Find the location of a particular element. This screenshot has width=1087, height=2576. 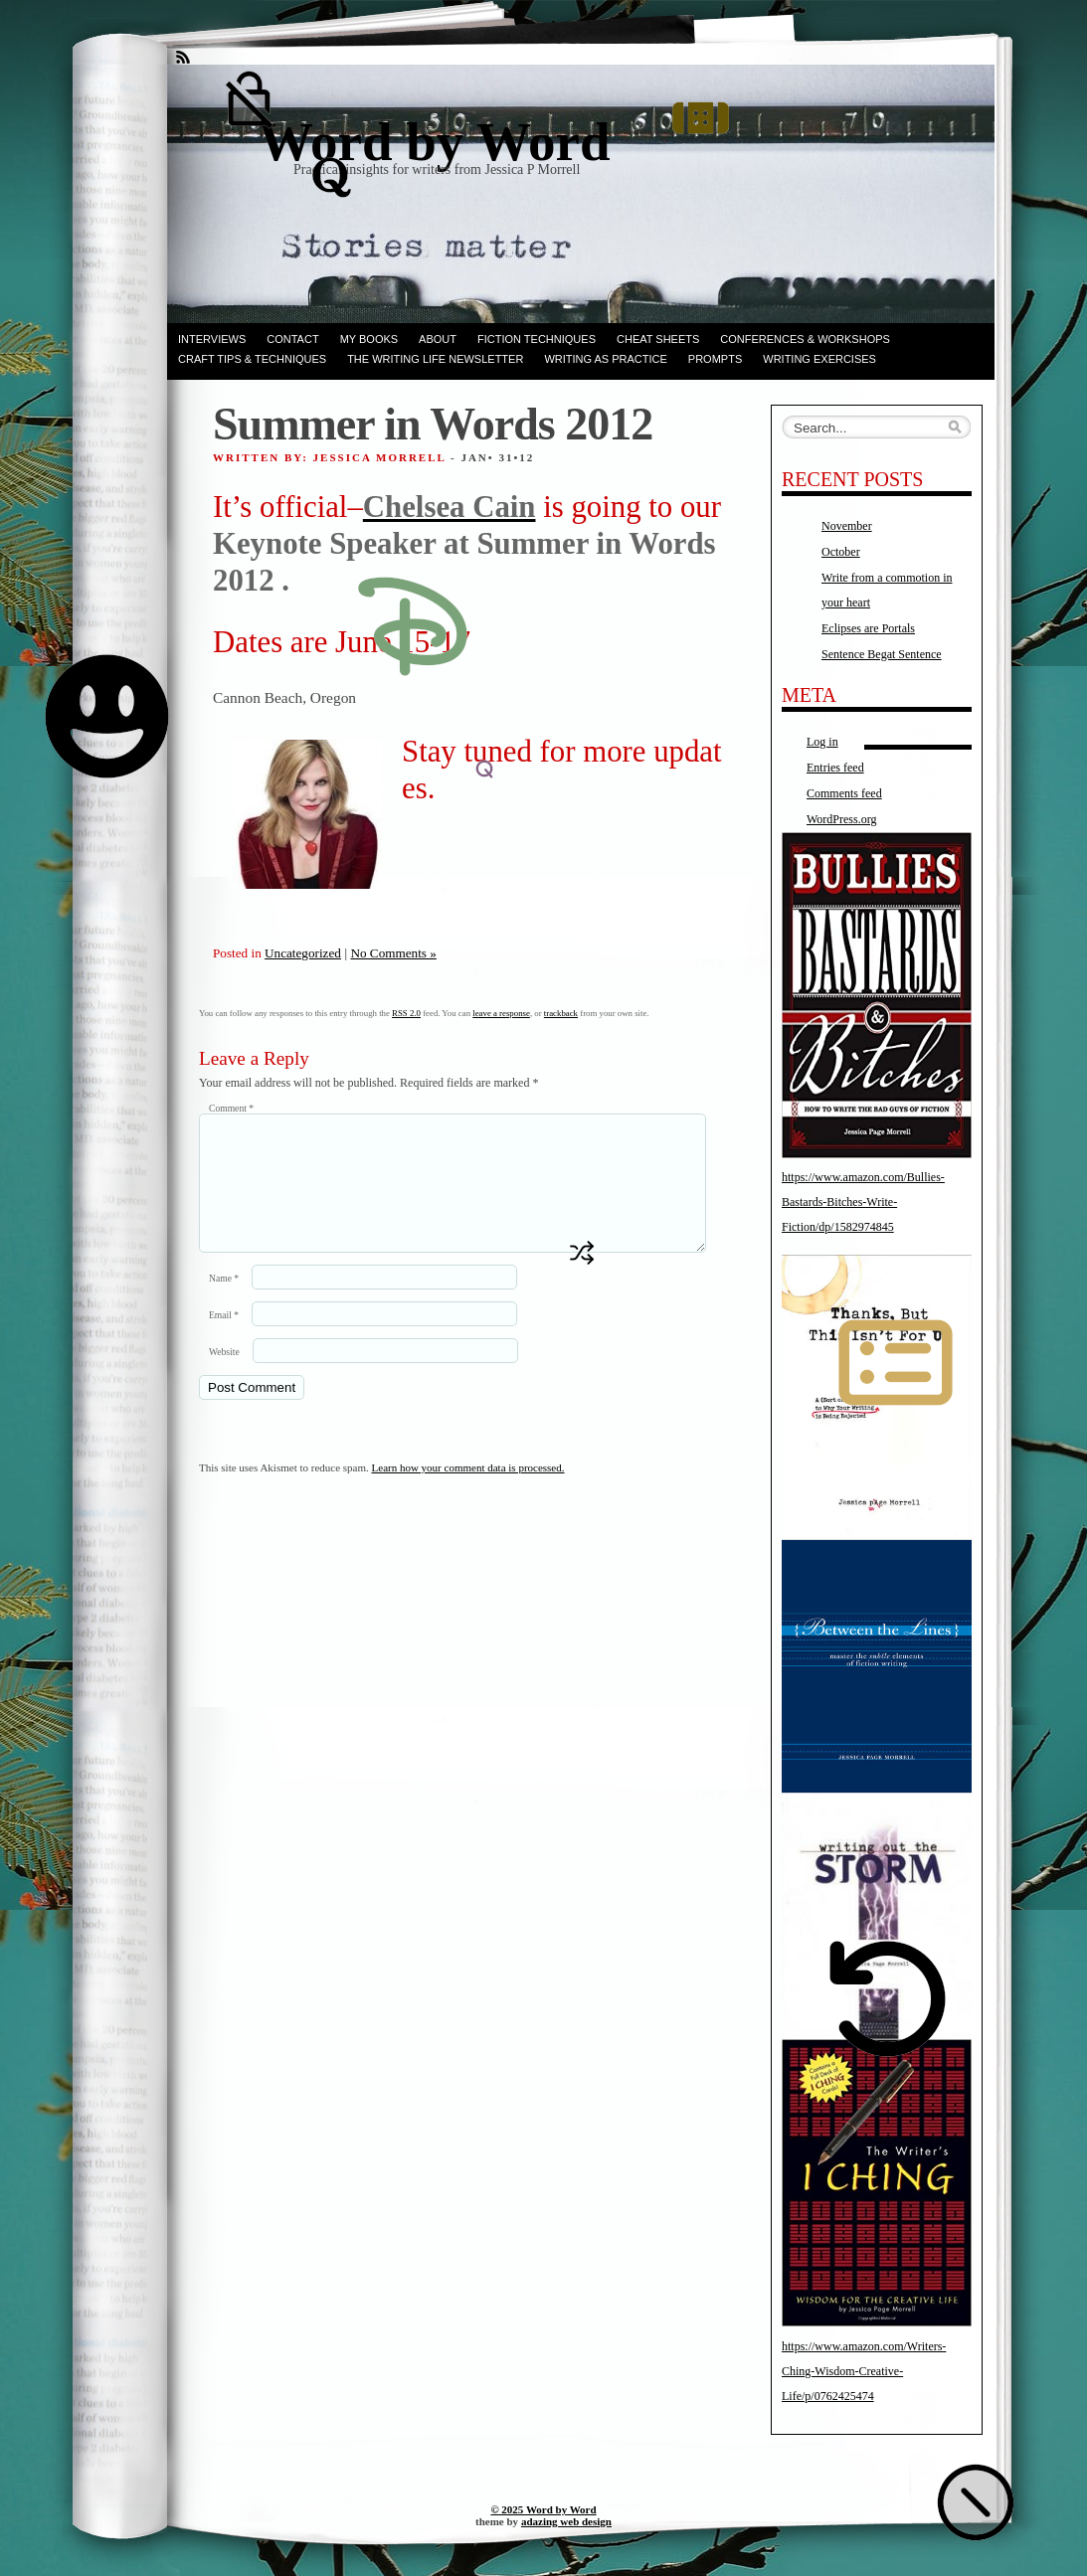

indicates an unencrypted or insecure connection is located at coordinates (249, 99).